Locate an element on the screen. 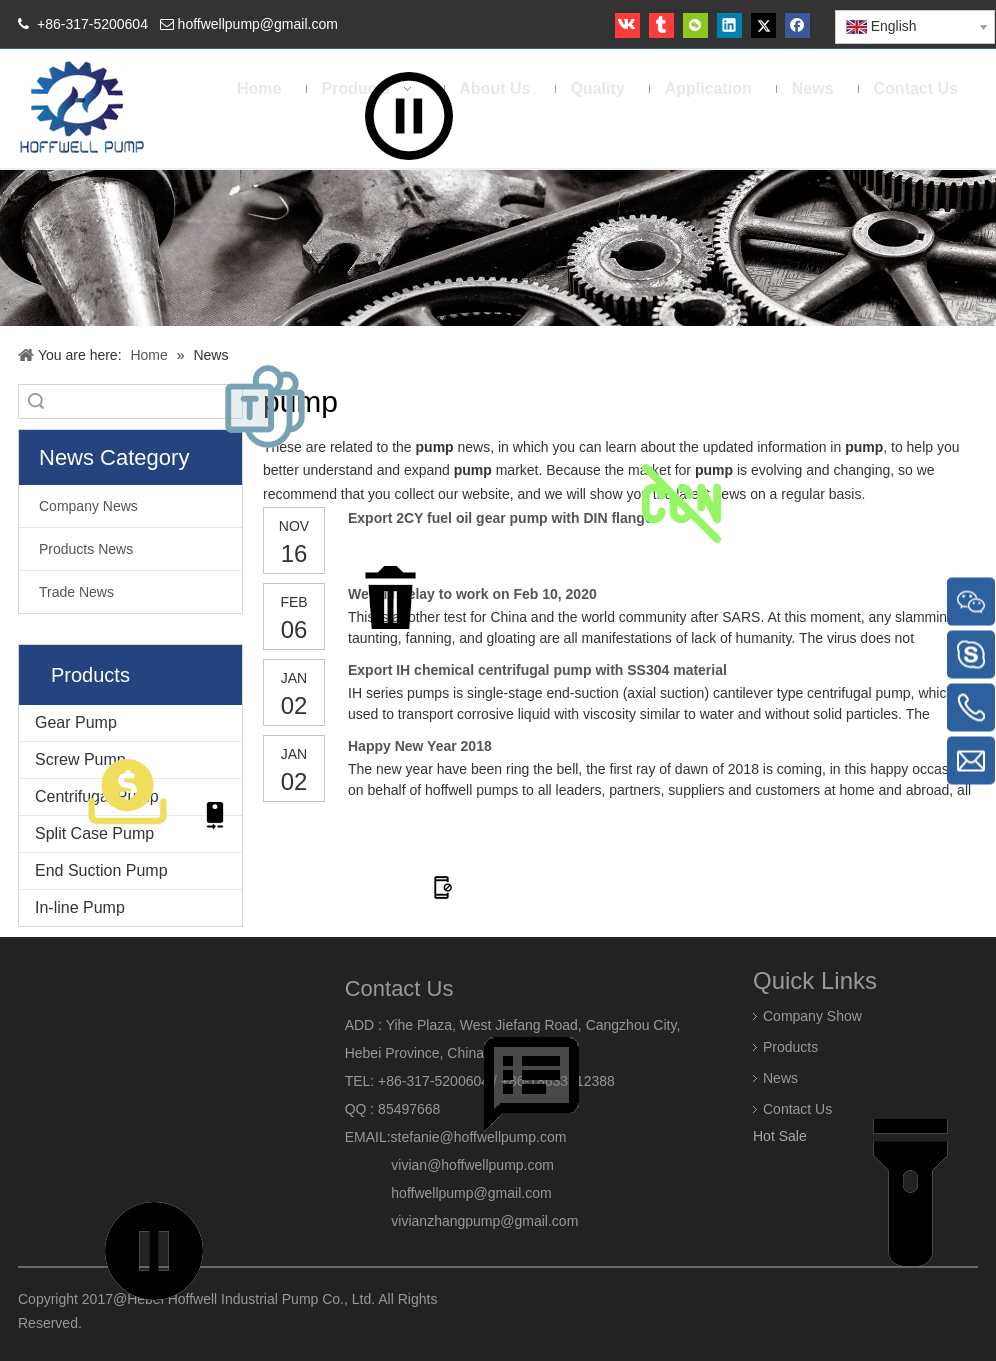 The image size is (996, 1361). http connection disabled or unavailable is located at coordinates (681, 503).